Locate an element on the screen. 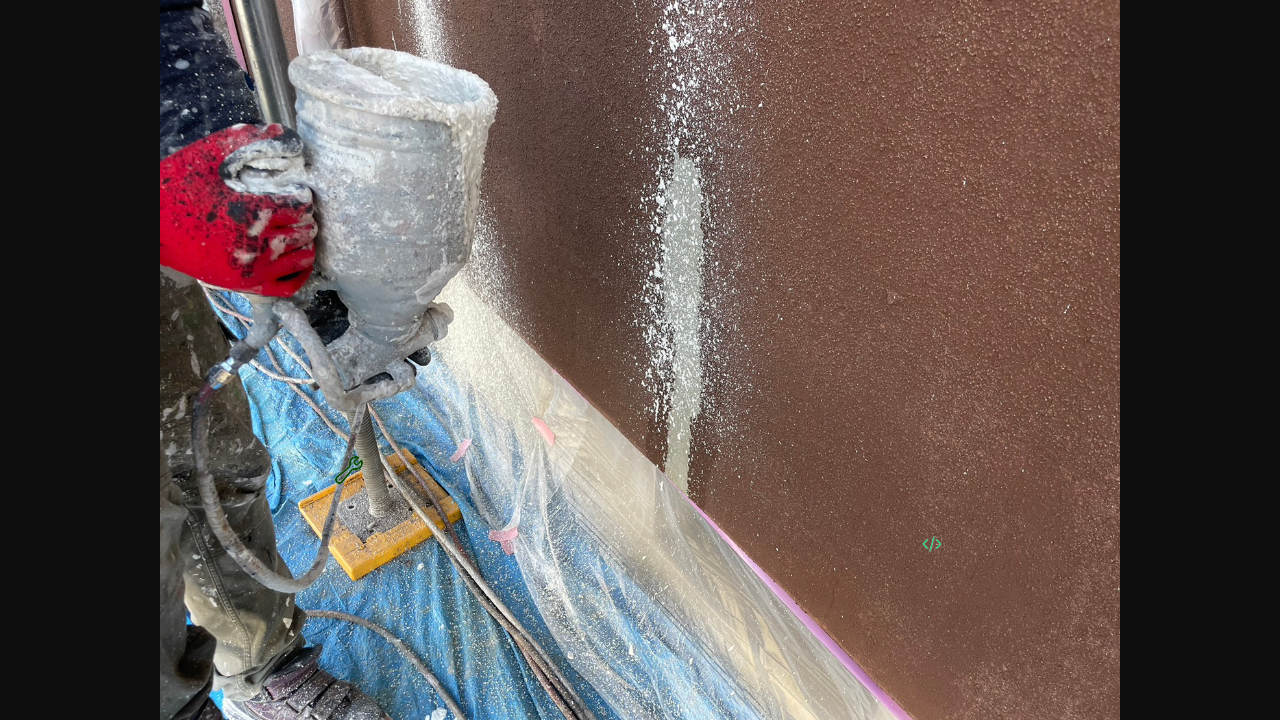 The width and height of the screenshot is (1280, 720). access settings or configuration options is located at coordinates (349, 470).